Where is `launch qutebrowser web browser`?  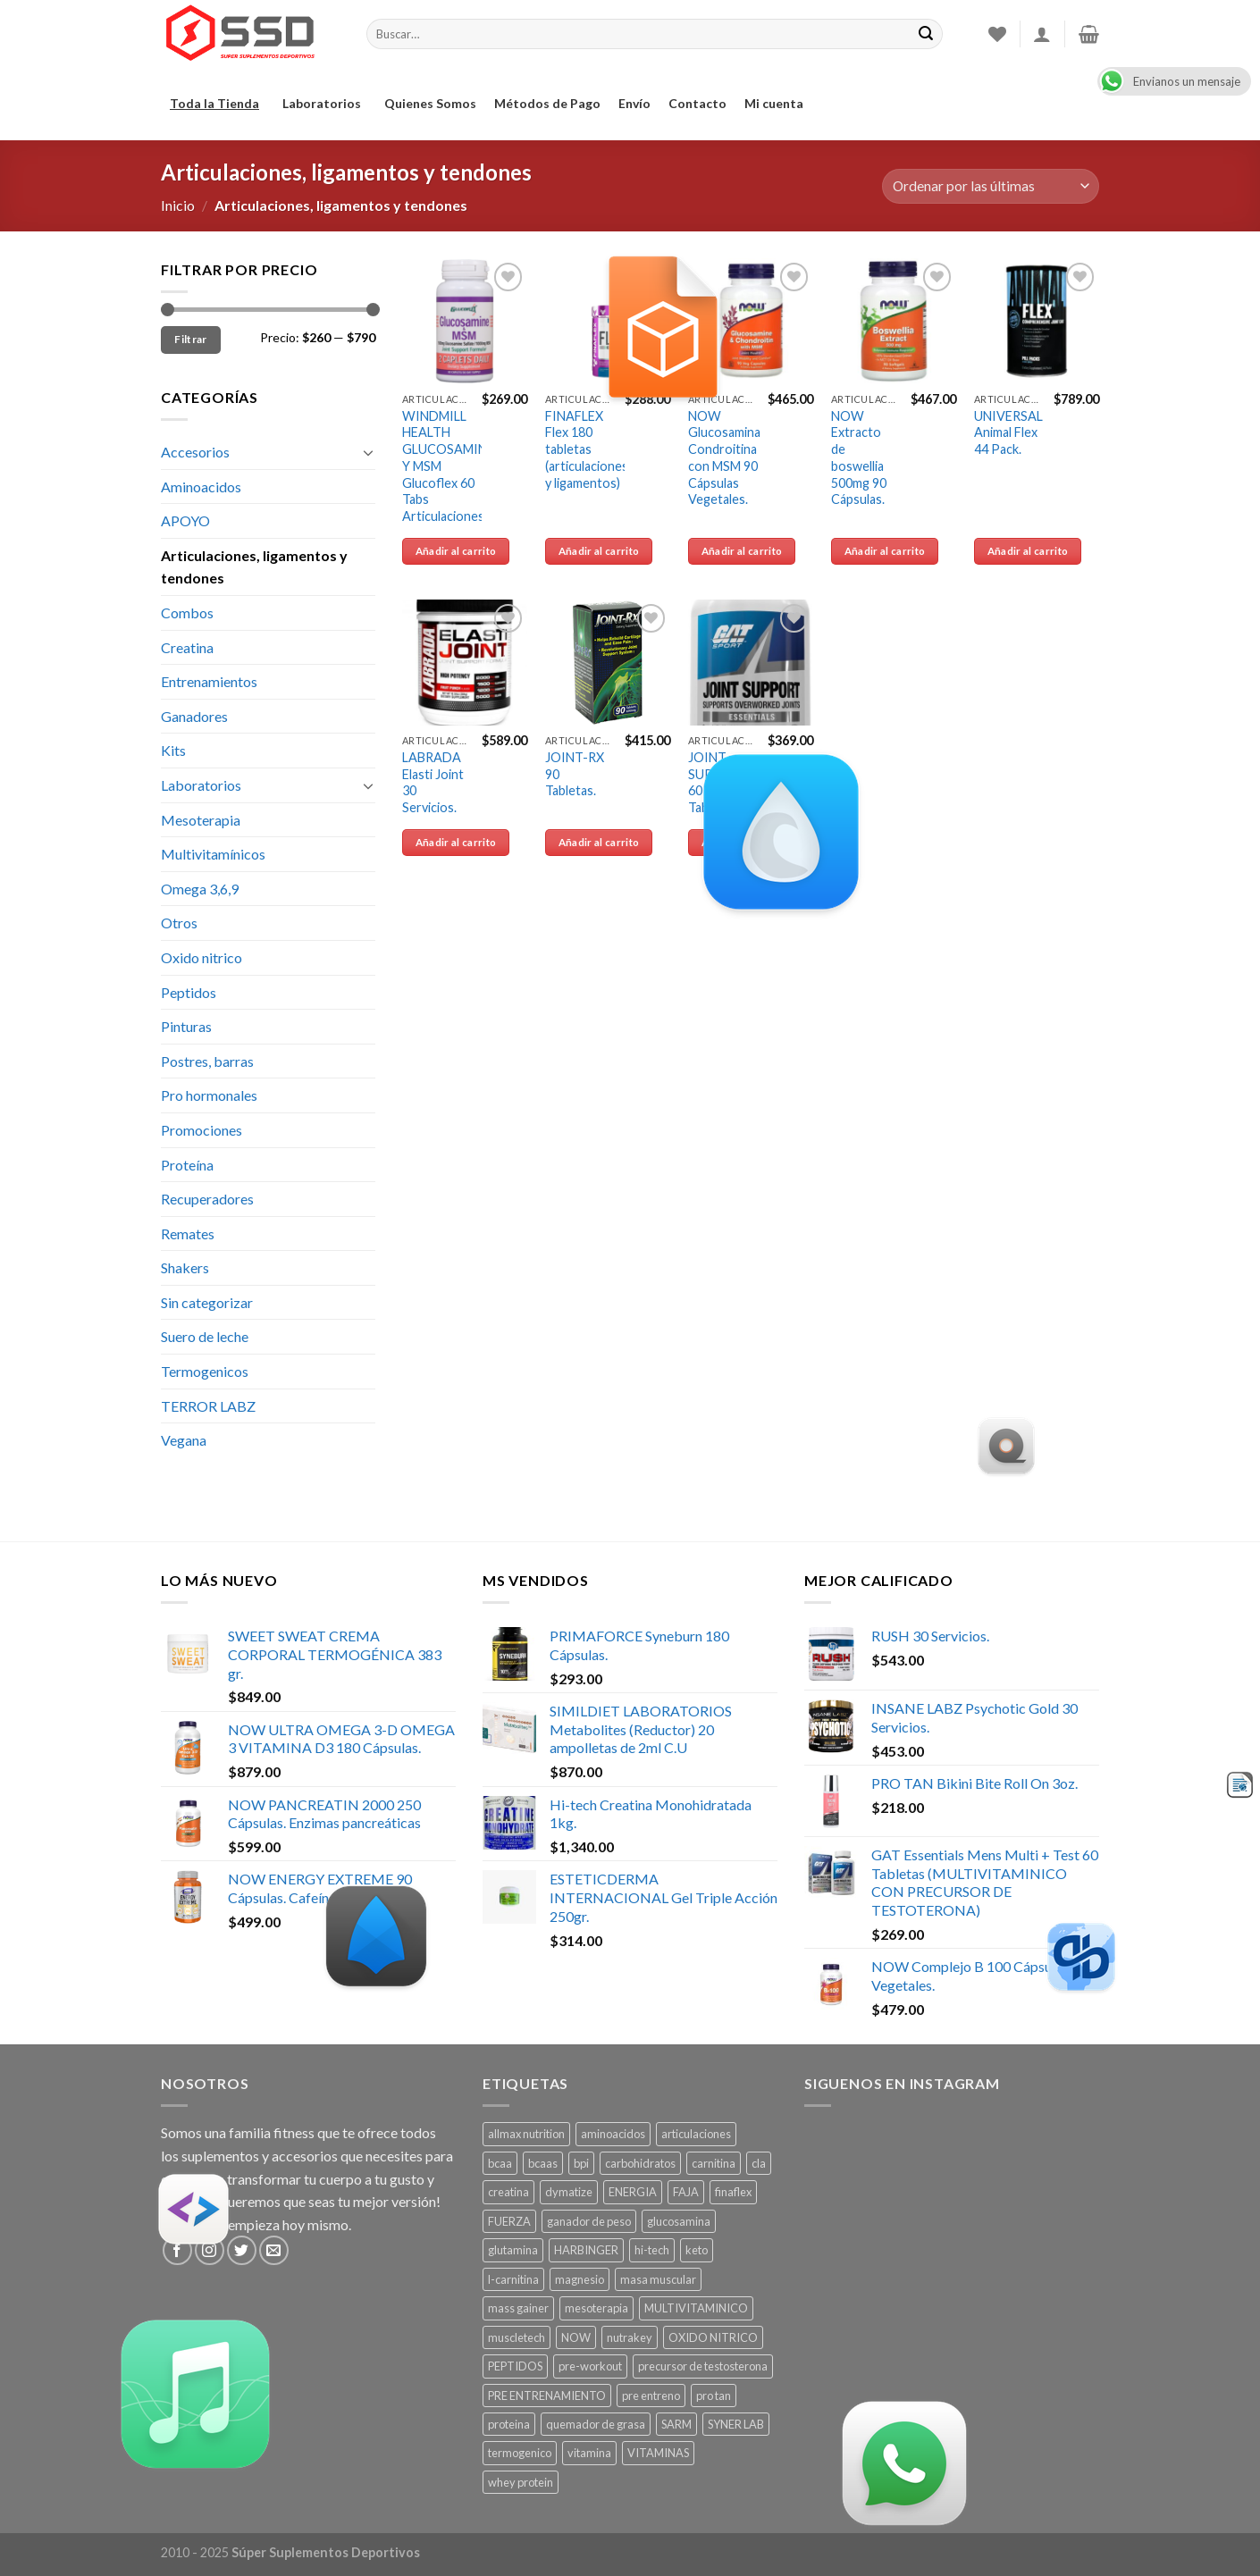
launch qutebrowser web browser is located at coordinates (1081, 1957).